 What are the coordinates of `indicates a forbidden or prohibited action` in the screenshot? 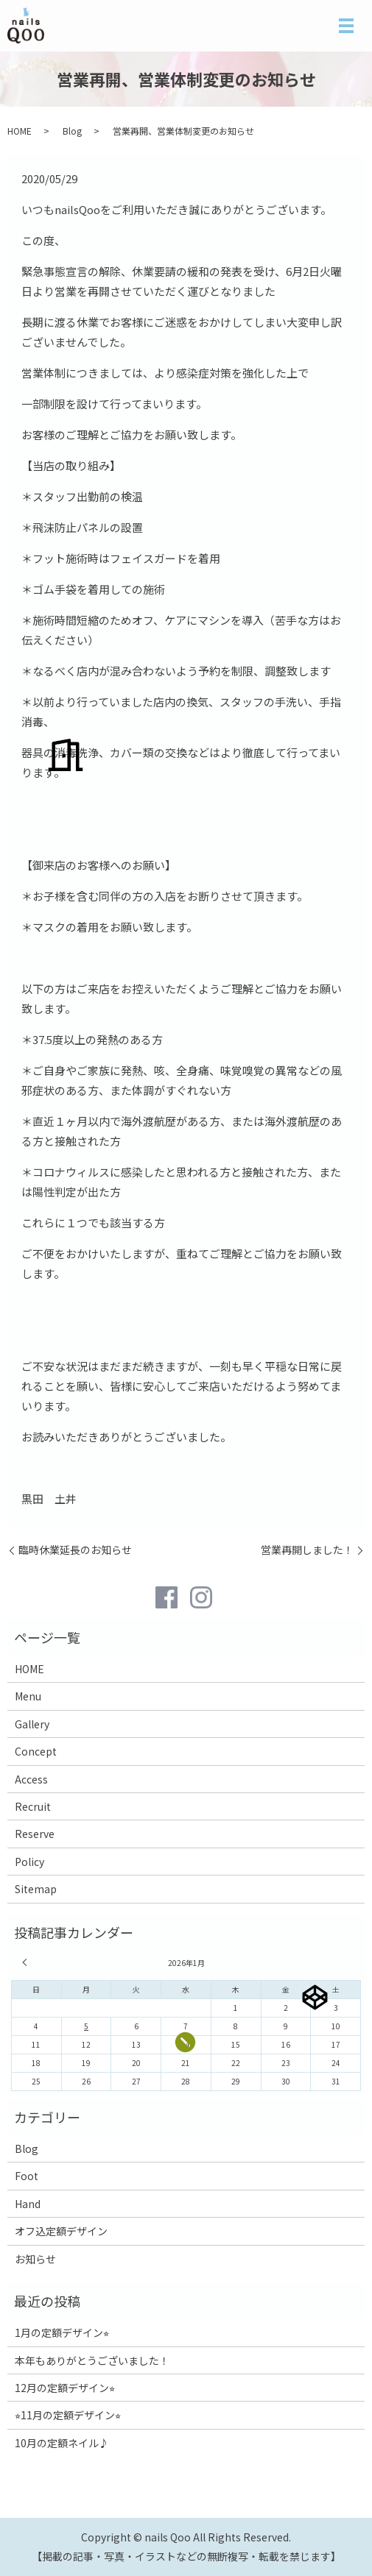 It's located at (185, 2042).